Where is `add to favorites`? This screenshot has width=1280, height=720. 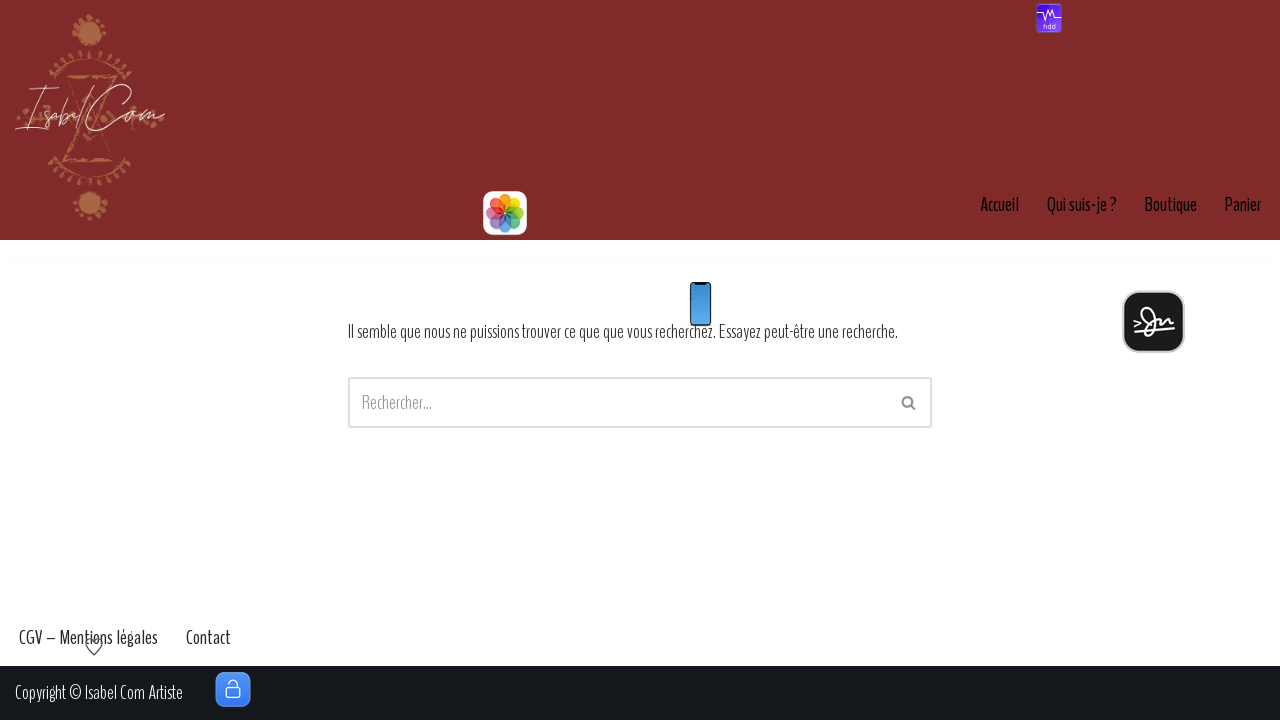
add to favorites is located at coordinates (94, 647).